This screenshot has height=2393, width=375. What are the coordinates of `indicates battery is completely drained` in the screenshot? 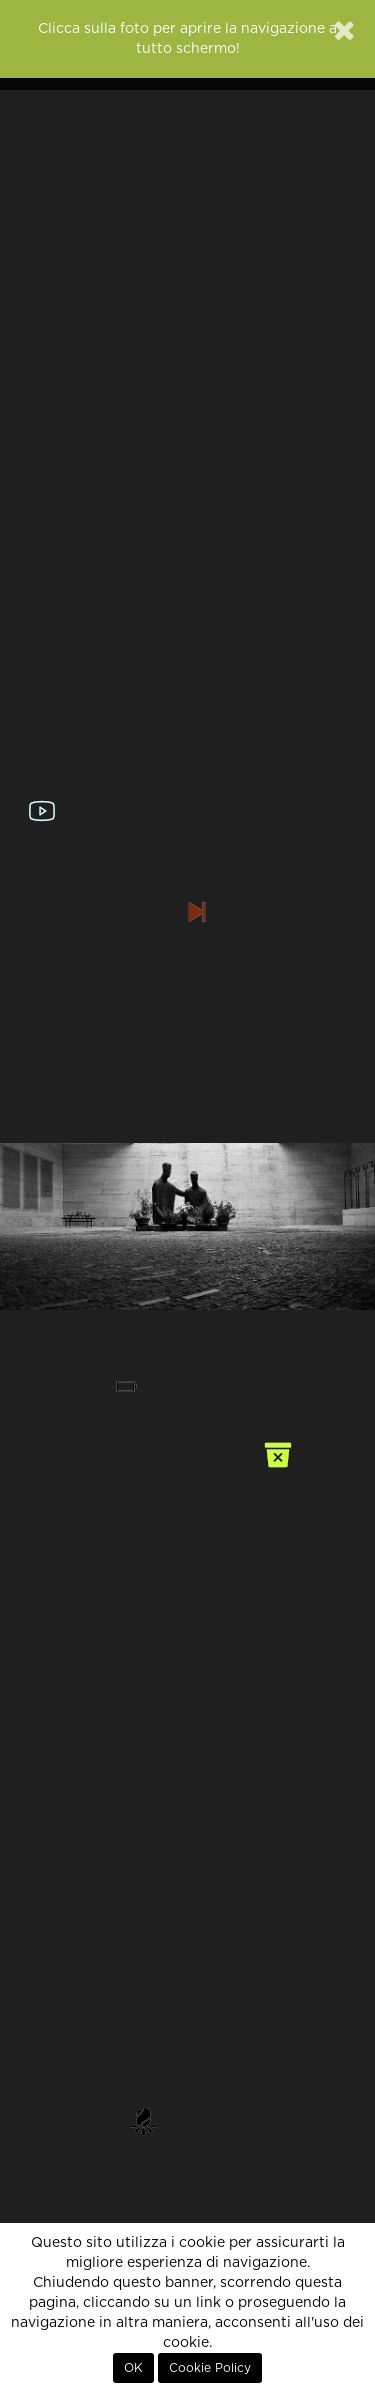 It's located at (126, 1386).